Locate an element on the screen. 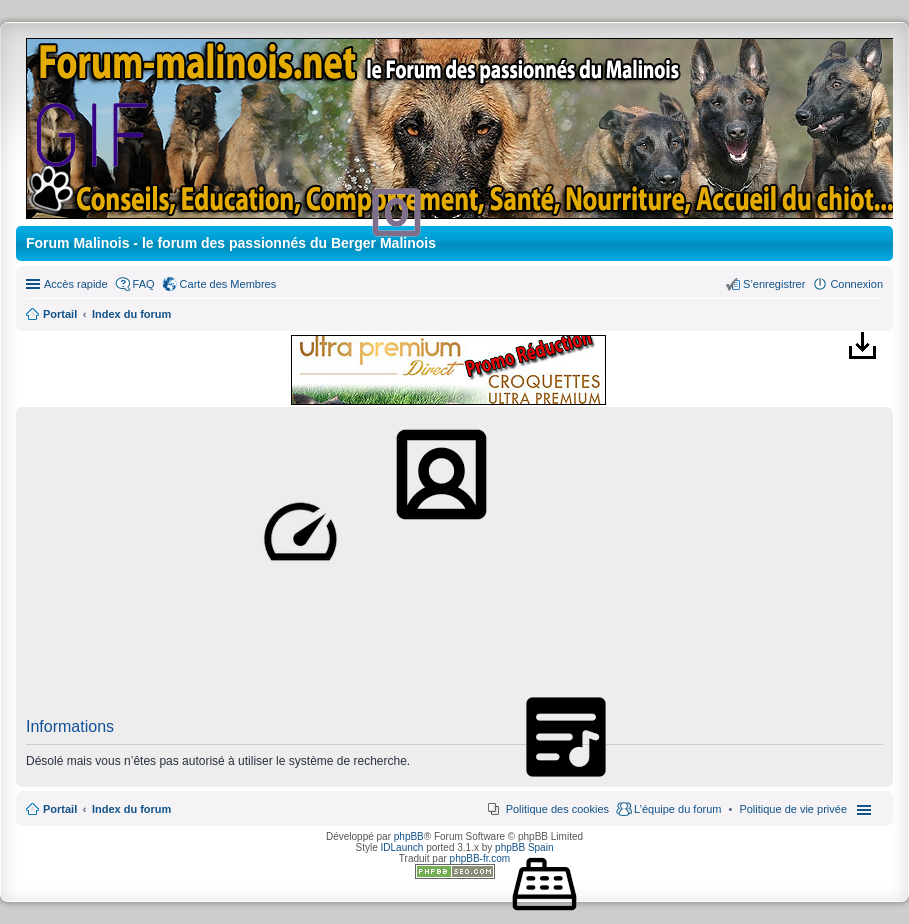  adjust playback speed is located at coordinates (300, 531).